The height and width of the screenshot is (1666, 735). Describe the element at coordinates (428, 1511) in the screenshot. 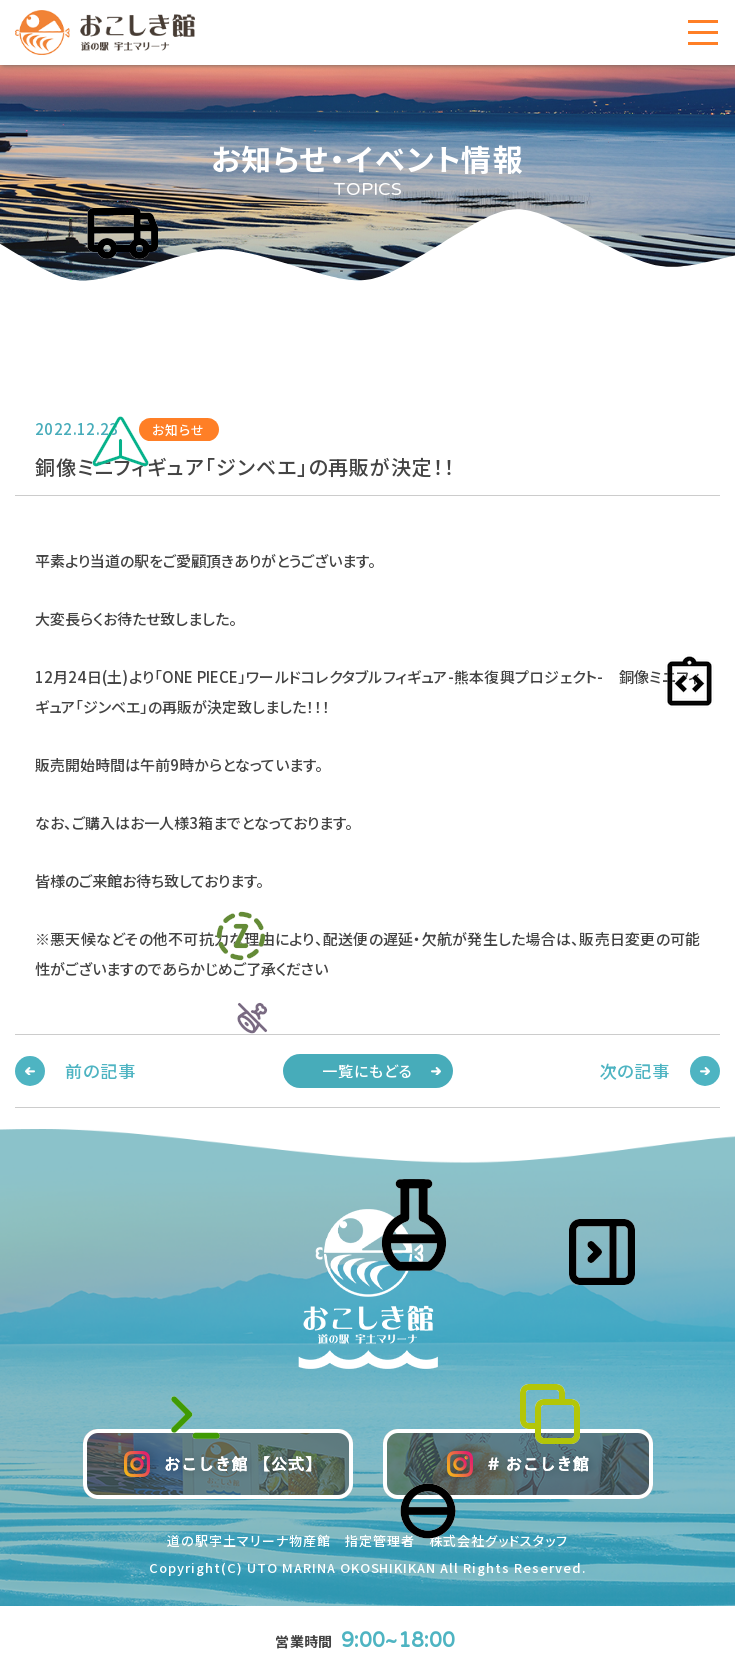

I see `select agender identity option` at that location.